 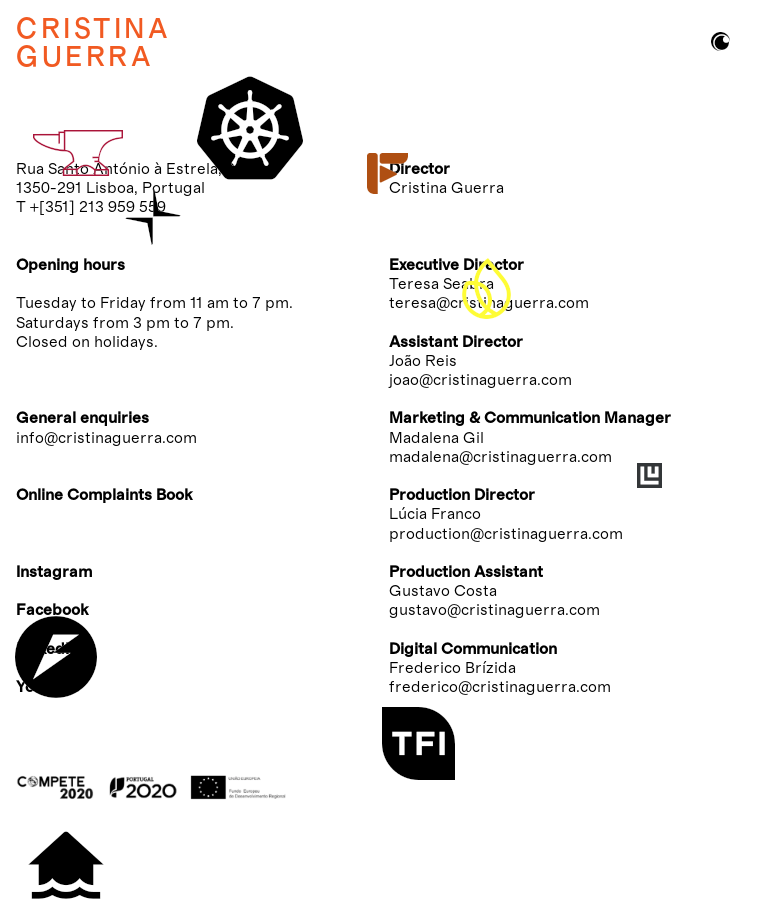 I want to click on open FreeTube app, so click(x=387, y=173).